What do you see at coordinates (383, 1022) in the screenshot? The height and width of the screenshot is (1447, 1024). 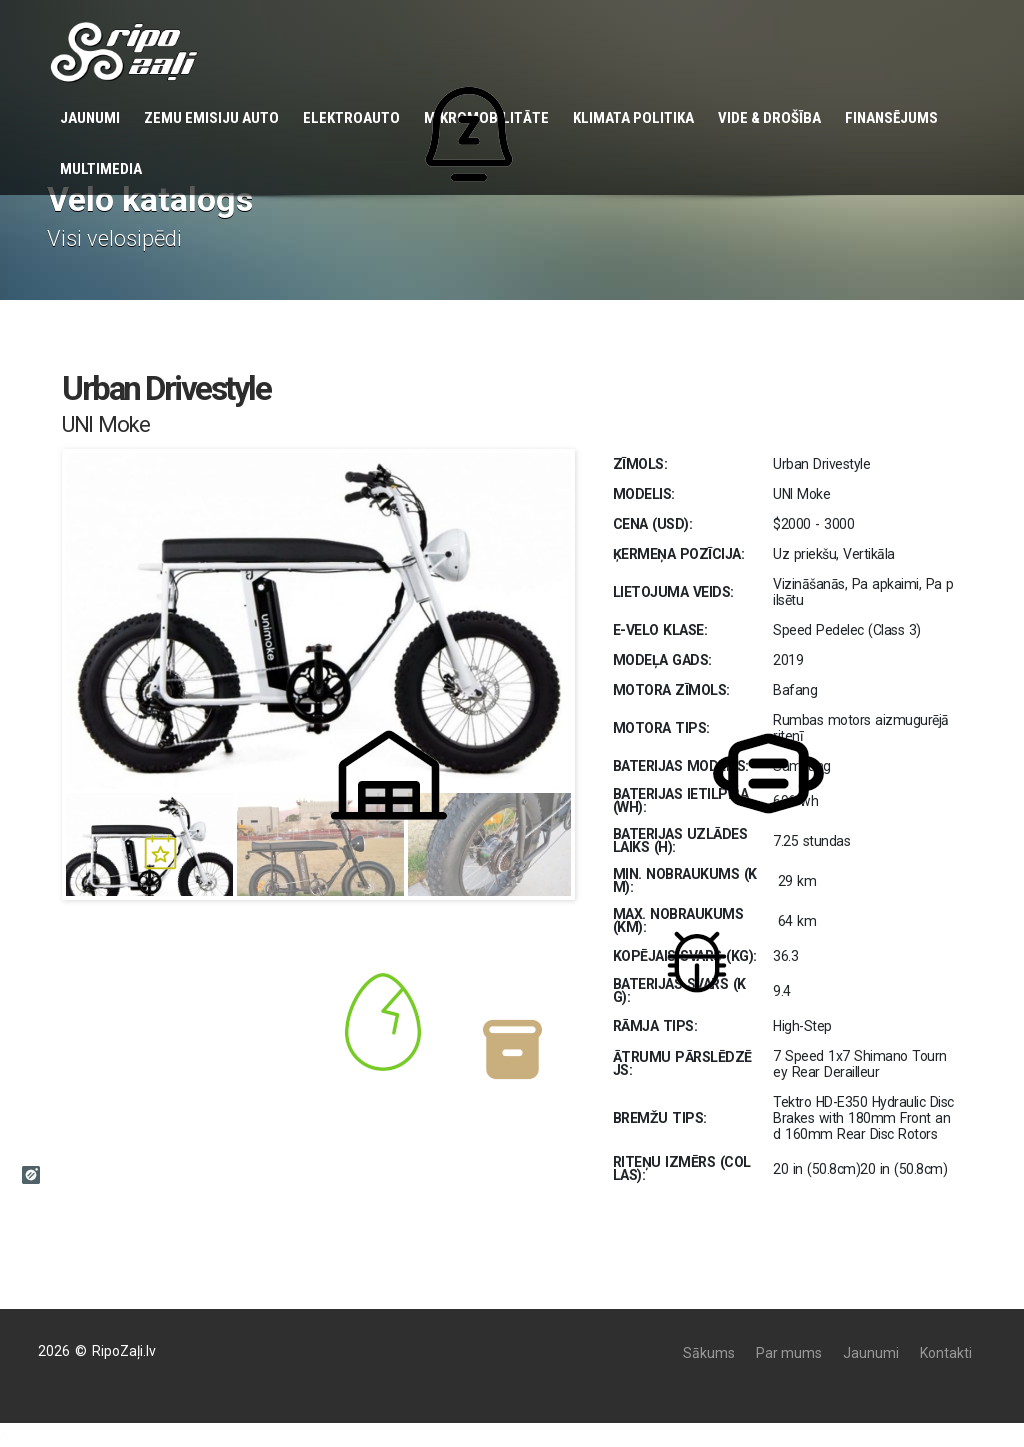 I see `indicates a cracked or broken item` at bounding box center [383, 1022].